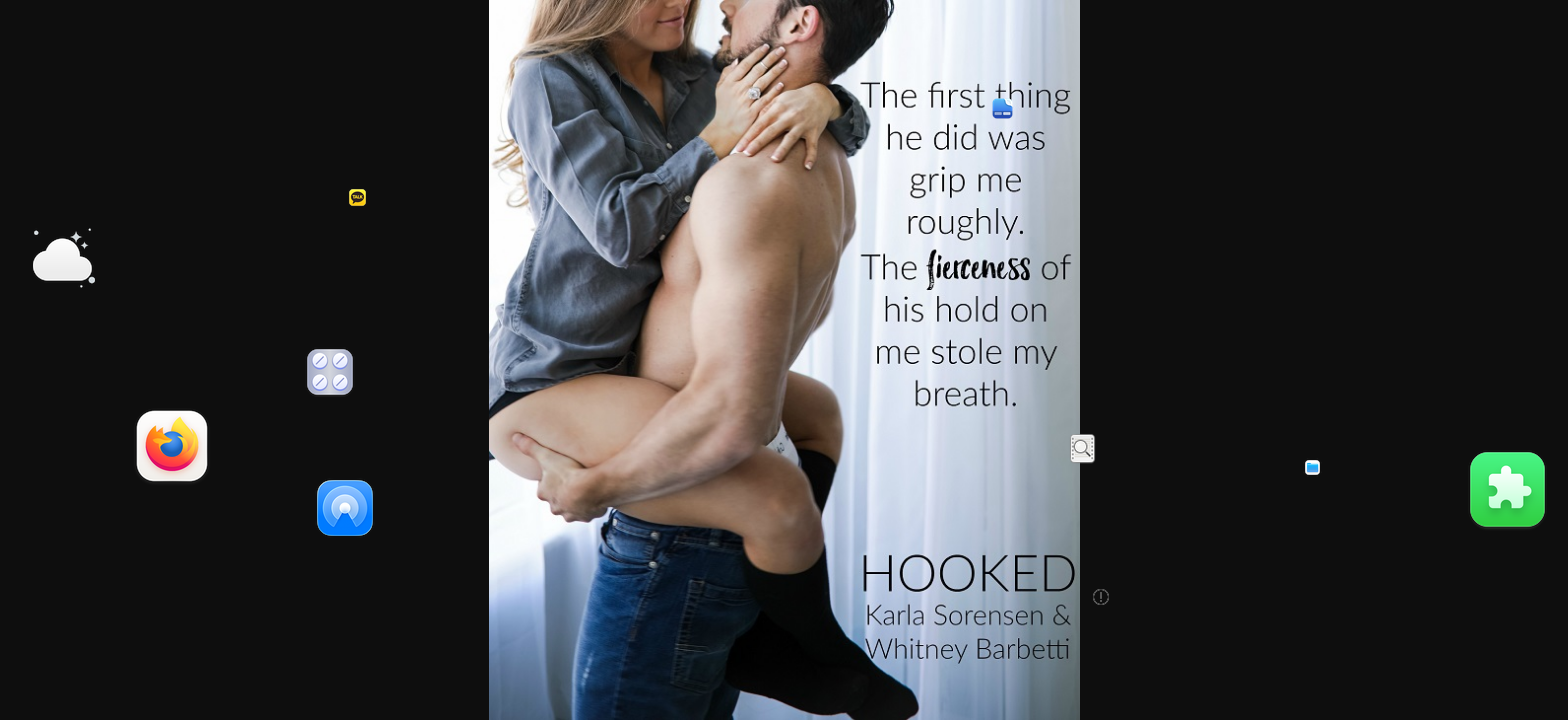  Describe the element at coordinates (64, 258) in the screenshot. I see `indicates overcast or cloudy conditions at night` at that location.